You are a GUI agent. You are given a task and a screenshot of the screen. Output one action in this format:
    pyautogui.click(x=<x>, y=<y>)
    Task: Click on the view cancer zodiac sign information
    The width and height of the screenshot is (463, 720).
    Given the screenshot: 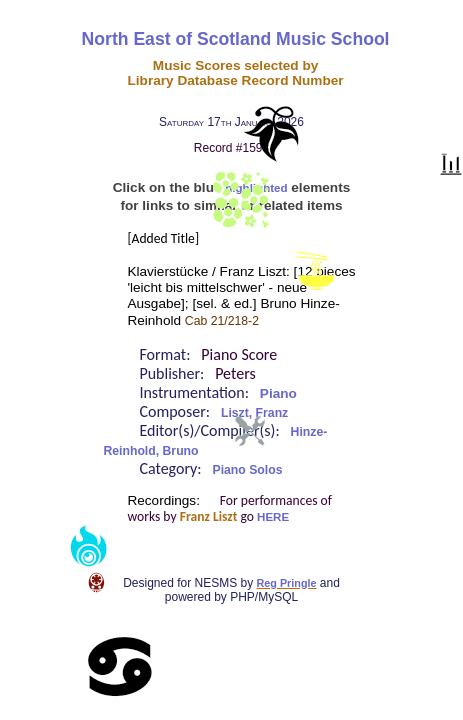 What is the action you would take?
    pyautogui.click(x=120, y=667)
    